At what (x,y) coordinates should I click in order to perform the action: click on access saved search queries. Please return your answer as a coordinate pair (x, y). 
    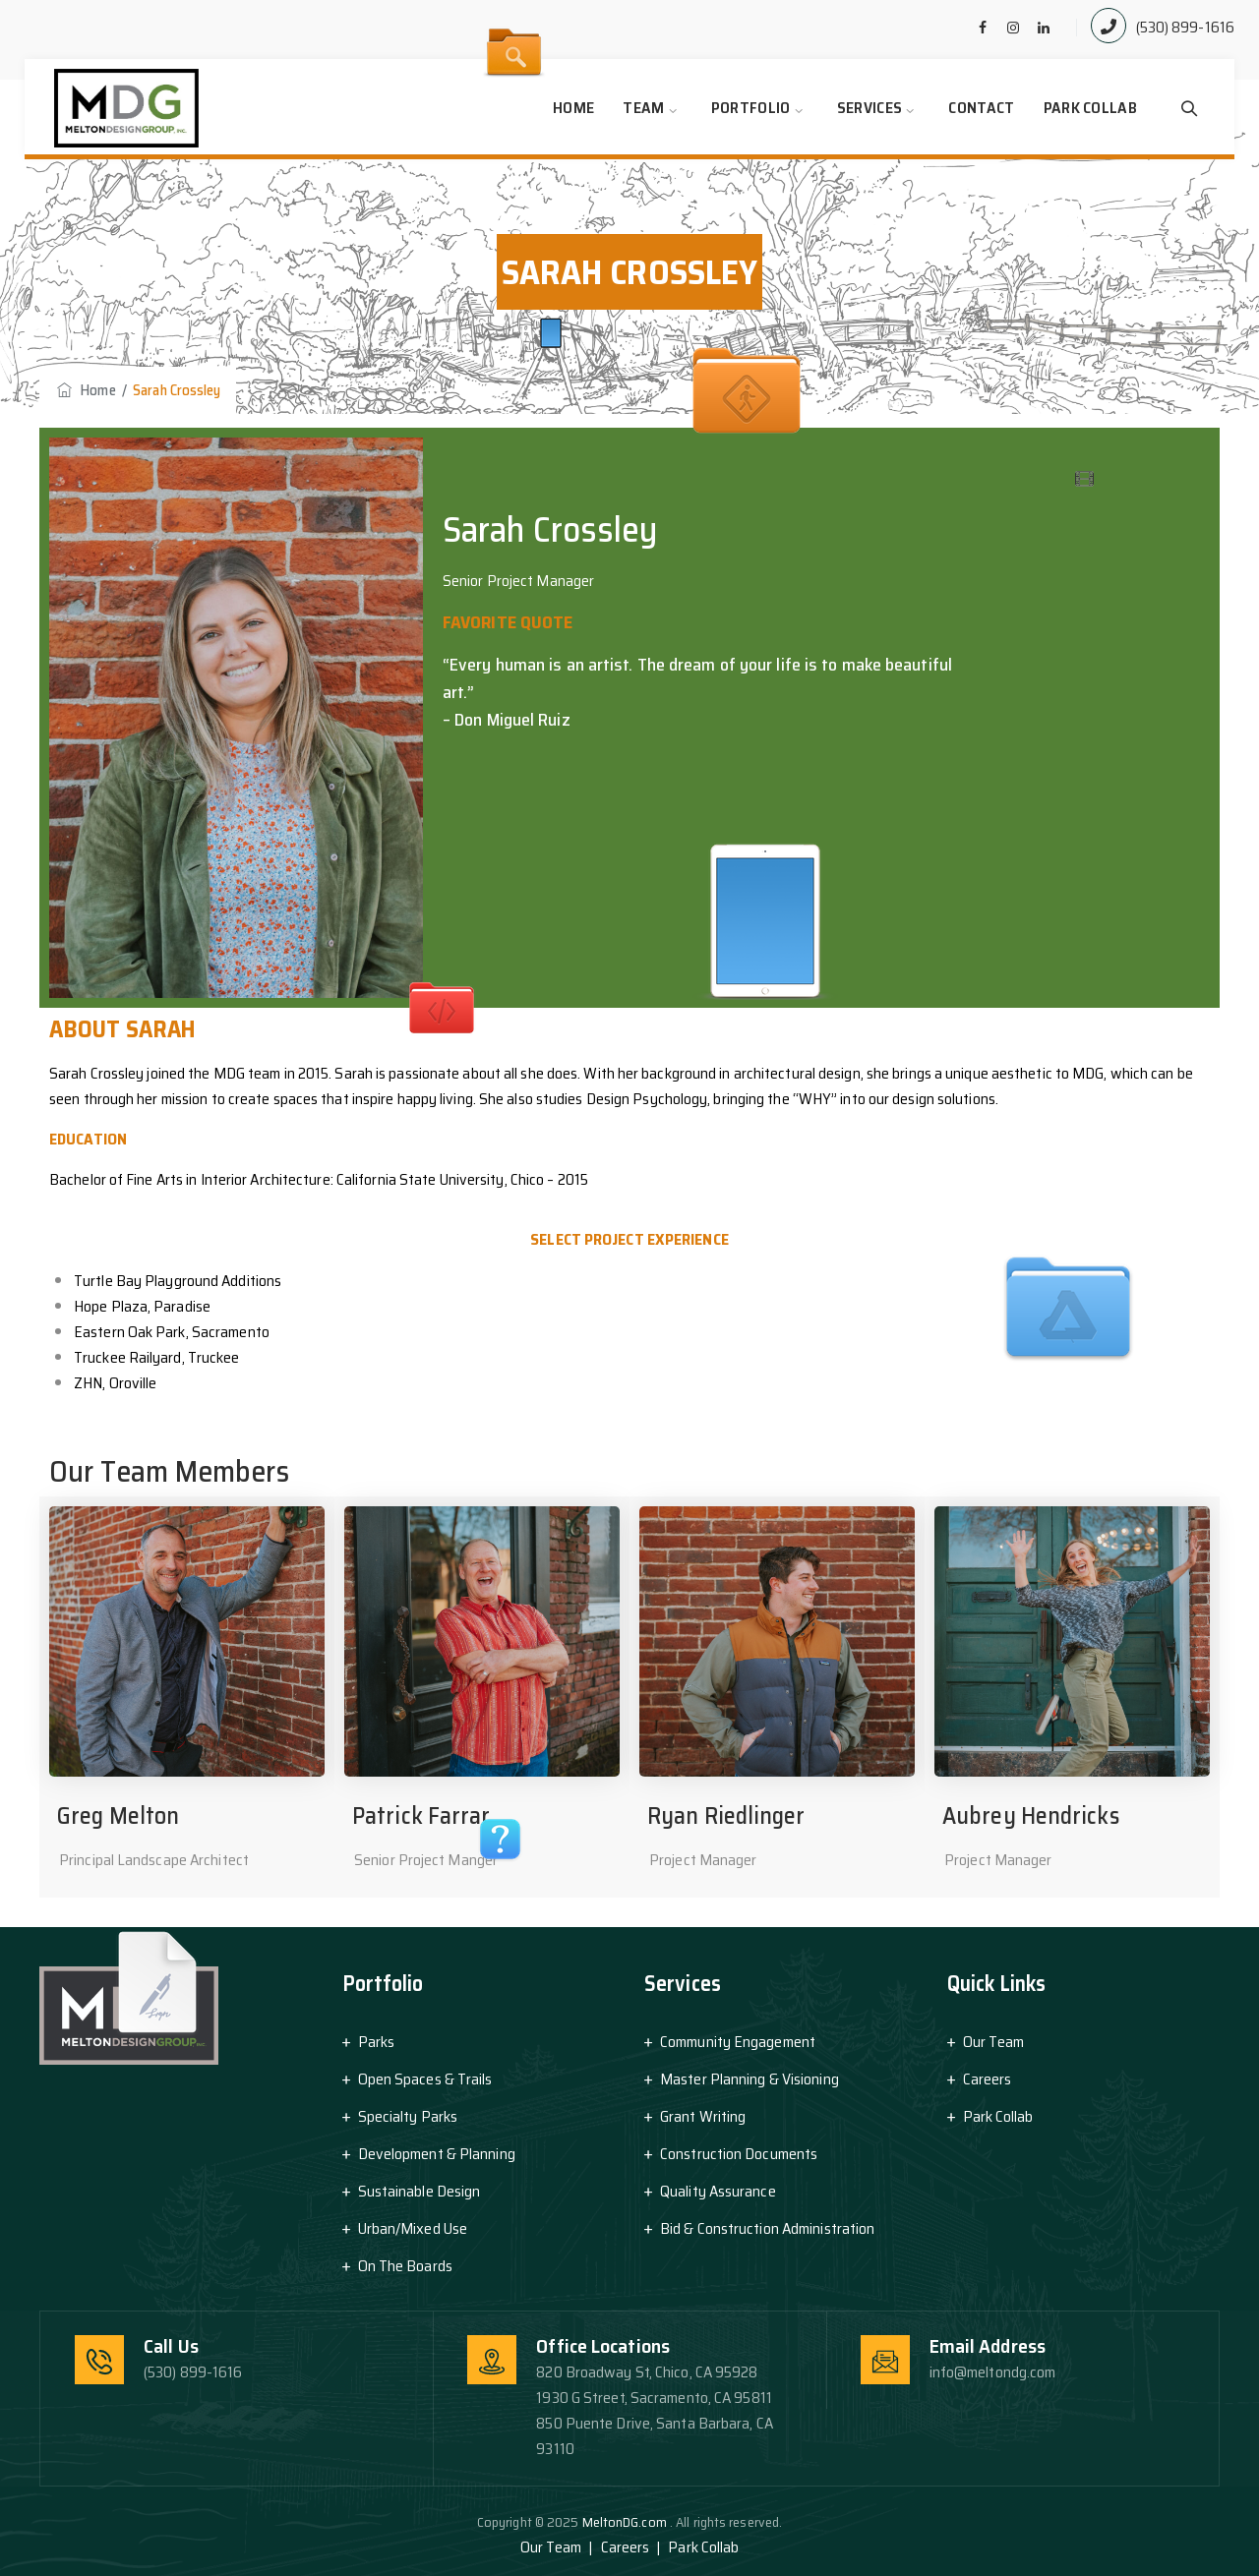
    Looking at the image, I should click on (513, 54).